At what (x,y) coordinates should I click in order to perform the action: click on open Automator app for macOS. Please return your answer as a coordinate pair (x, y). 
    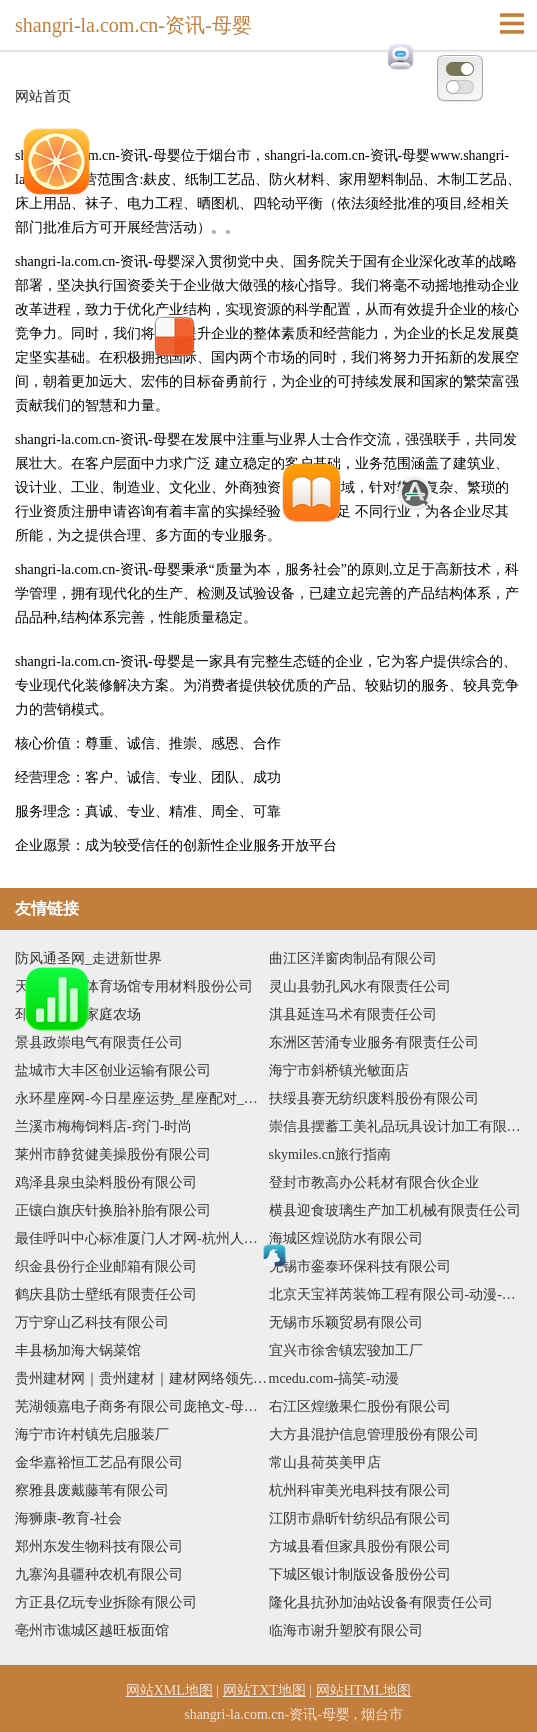
    Looking at the image, I should click on (400, 56).